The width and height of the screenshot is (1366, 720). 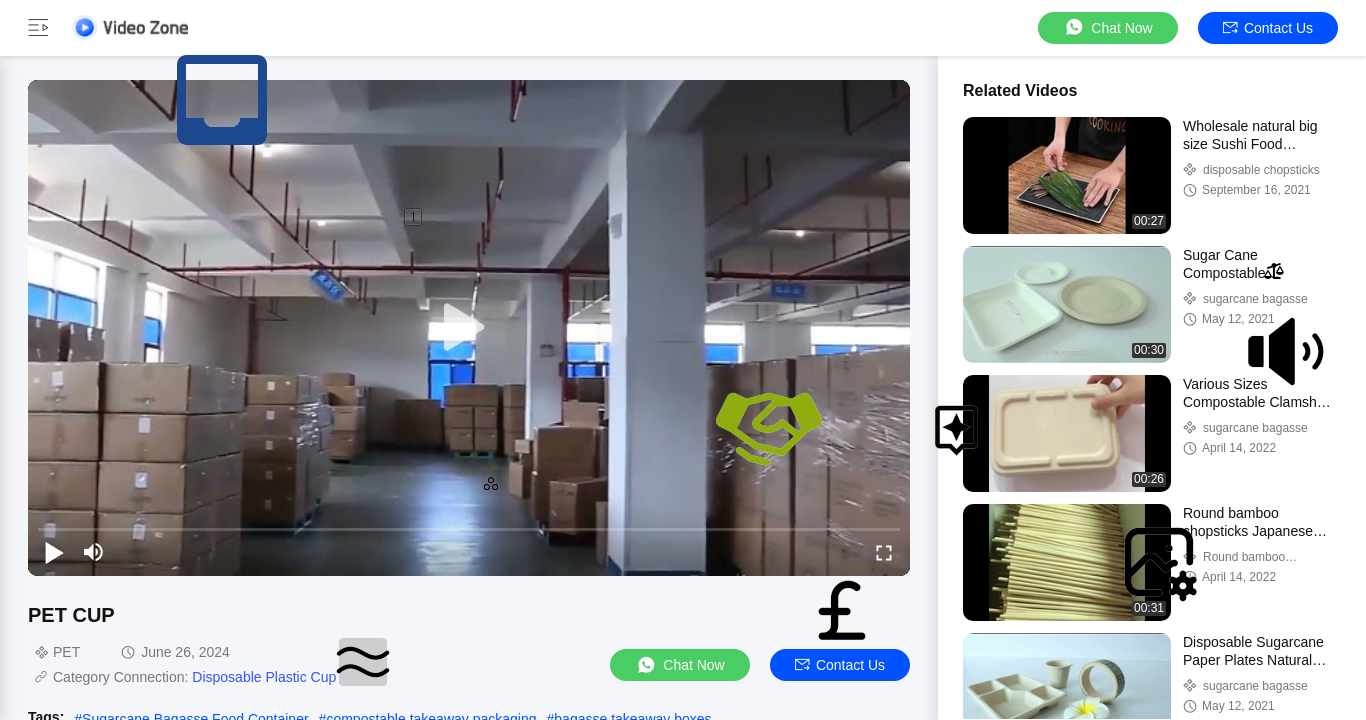 What do you see at coordinates (1274, 271) in the screenshot?
I see `indicates an unbalanced comparison or unequal weight` at bounding box center [1274, 271].